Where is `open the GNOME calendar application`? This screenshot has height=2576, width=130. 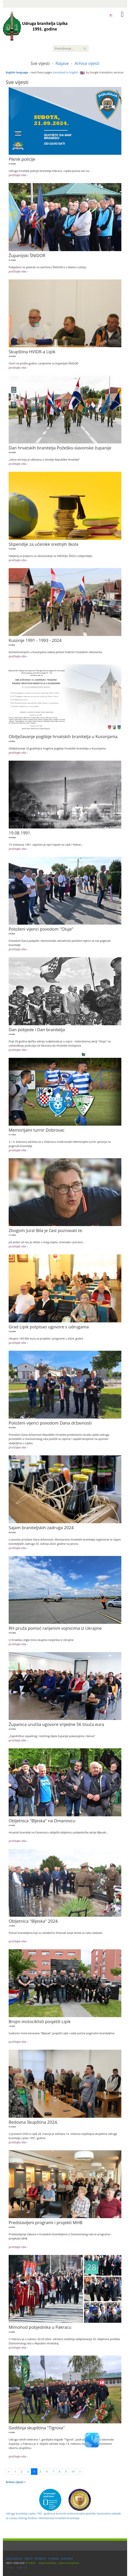 open the GNOME calendar application is located at coordinates (92, 2267).